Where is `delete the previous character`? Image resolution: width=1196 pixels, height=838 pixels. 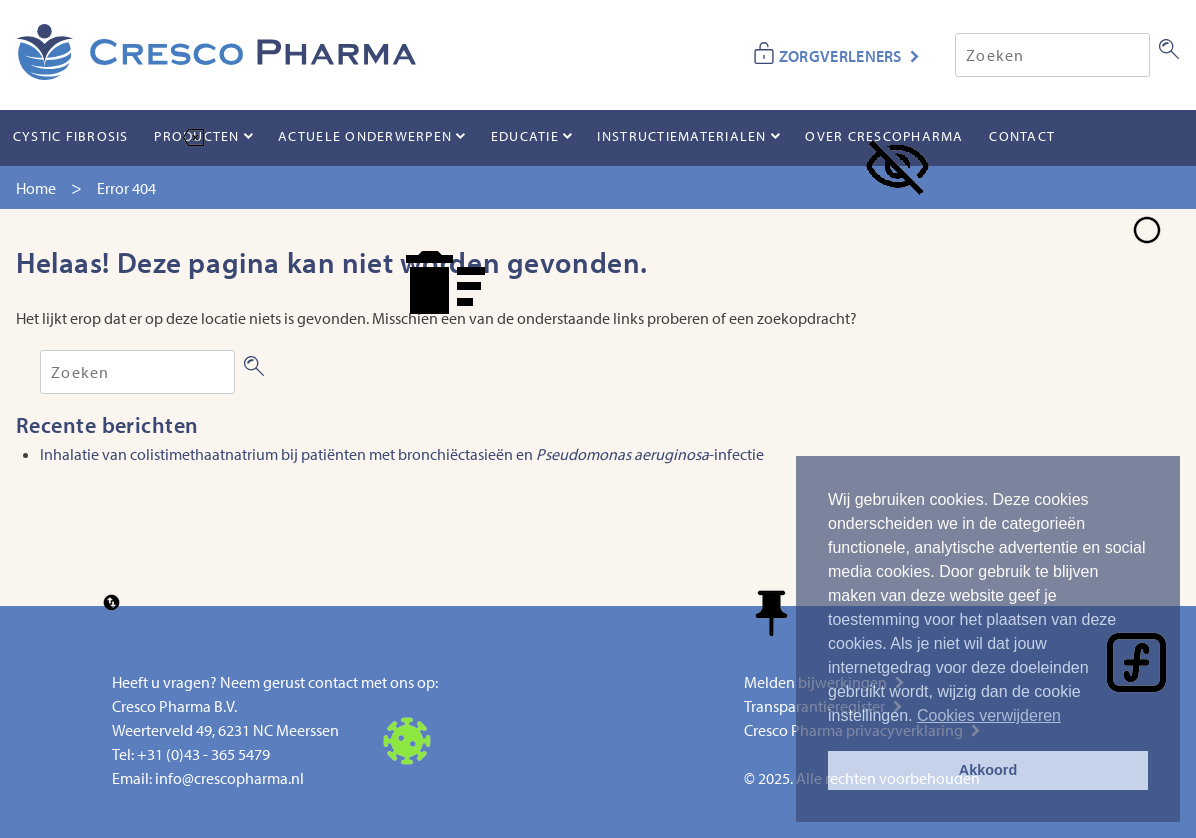
delete the previous character is located at coordinates (194, 137).